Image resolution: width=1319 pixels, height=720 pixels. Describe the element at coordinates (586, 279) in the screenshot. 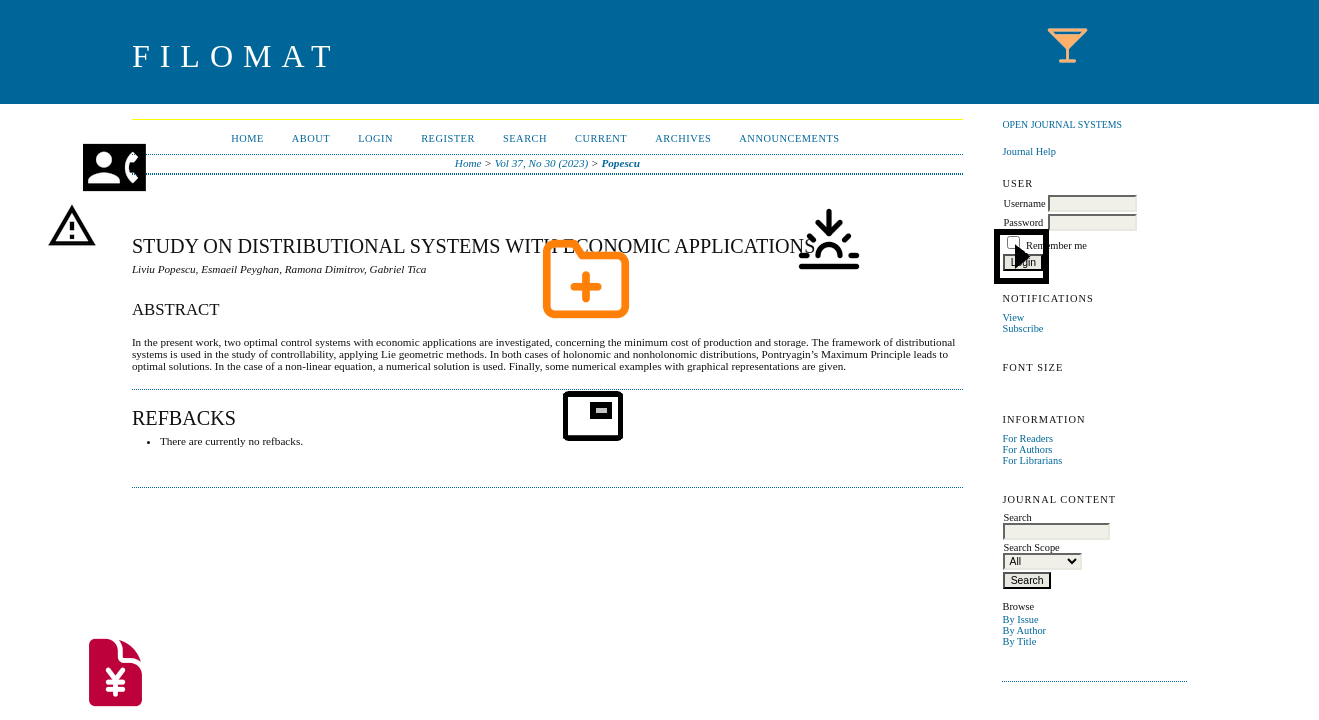

I see `create a new folder` at that location.